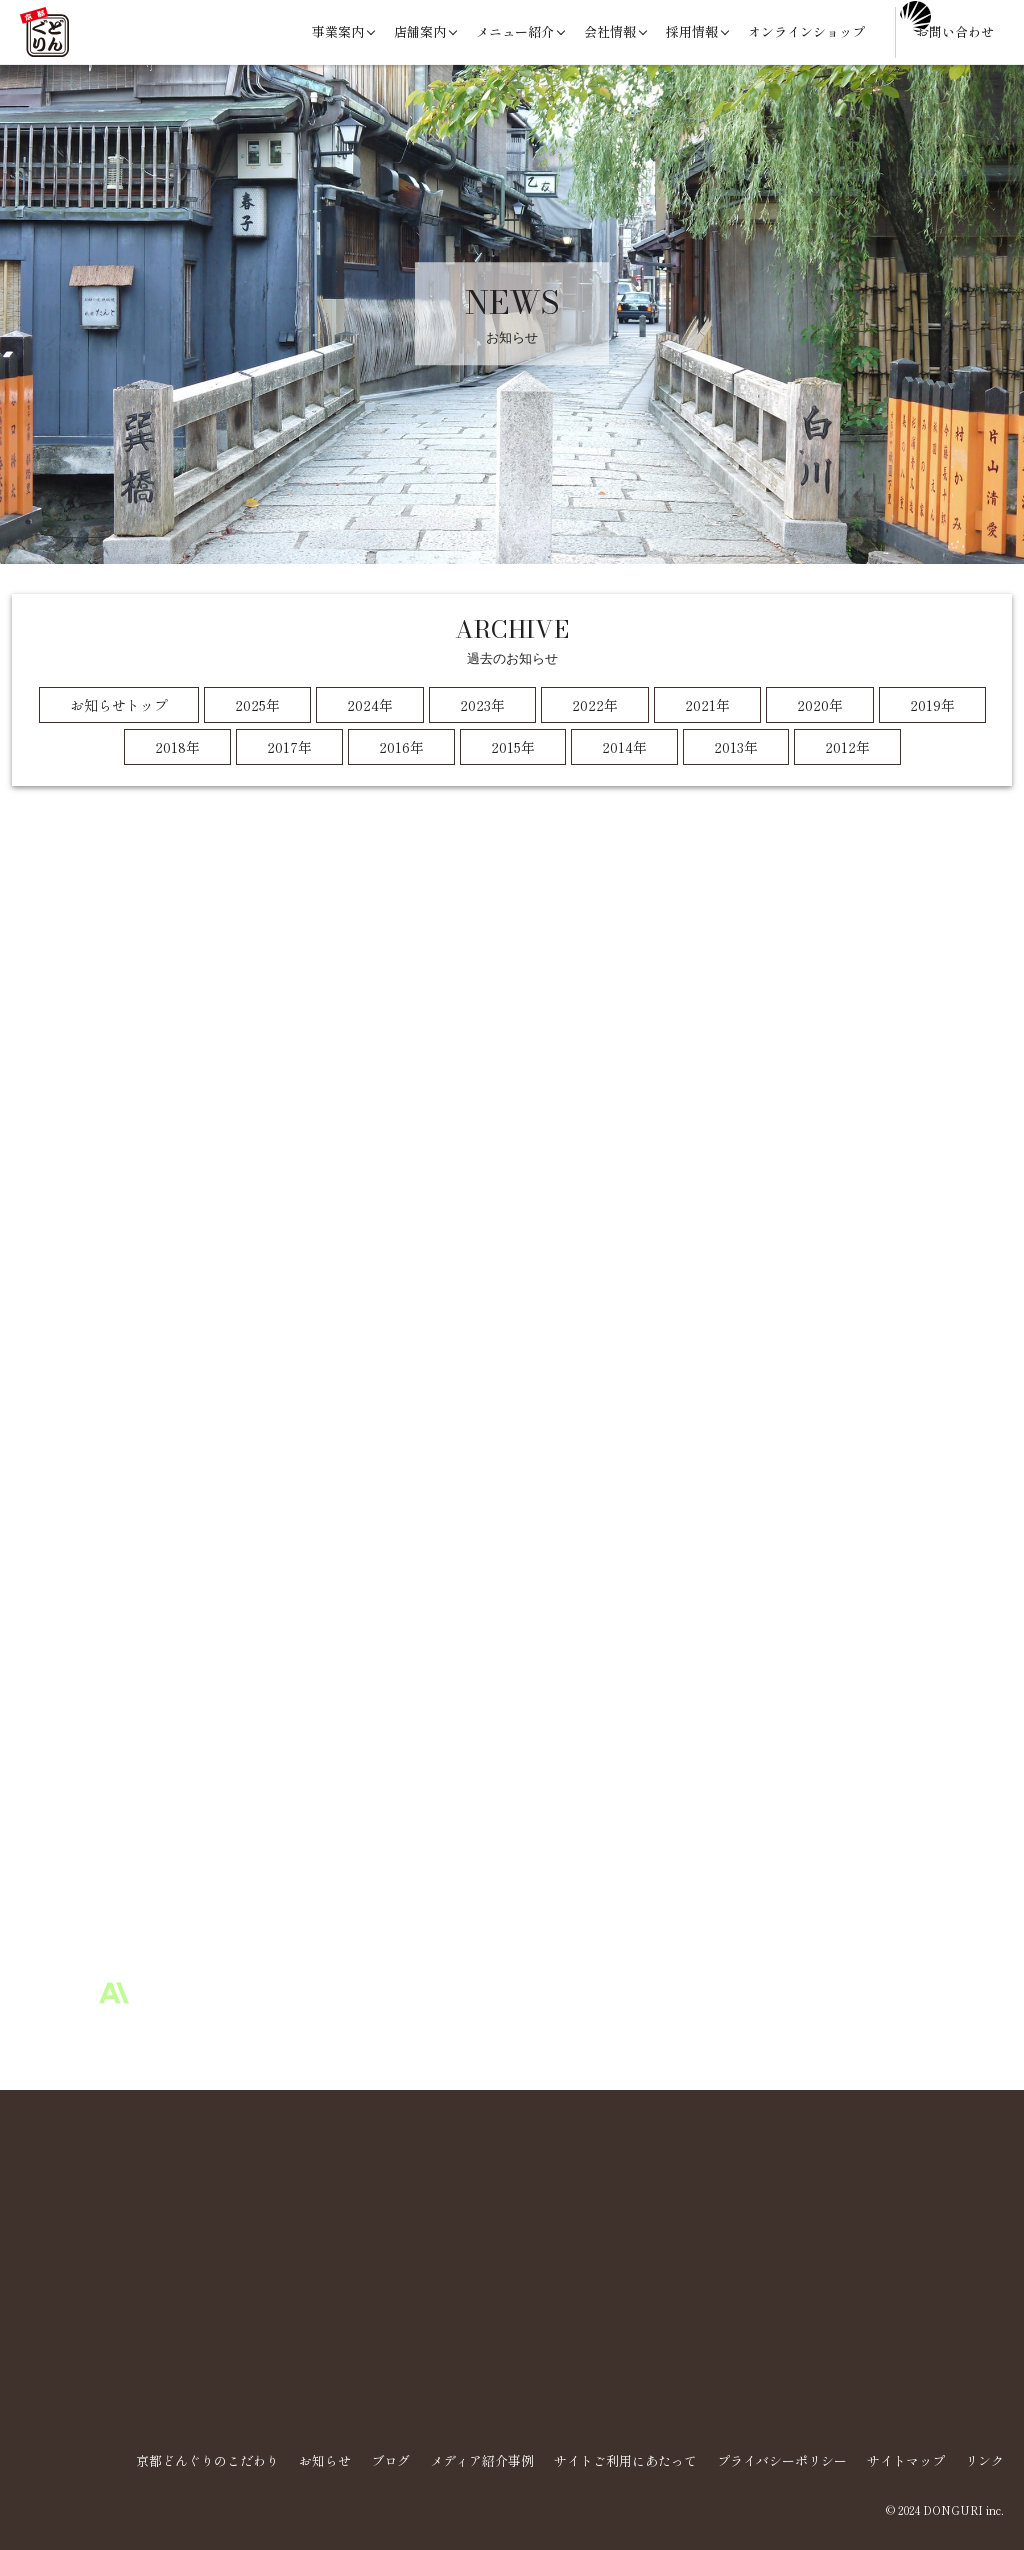  Describe the element at coordinates (915, 16) in the screenshot. I see `apache solr search platform logo` at that location.